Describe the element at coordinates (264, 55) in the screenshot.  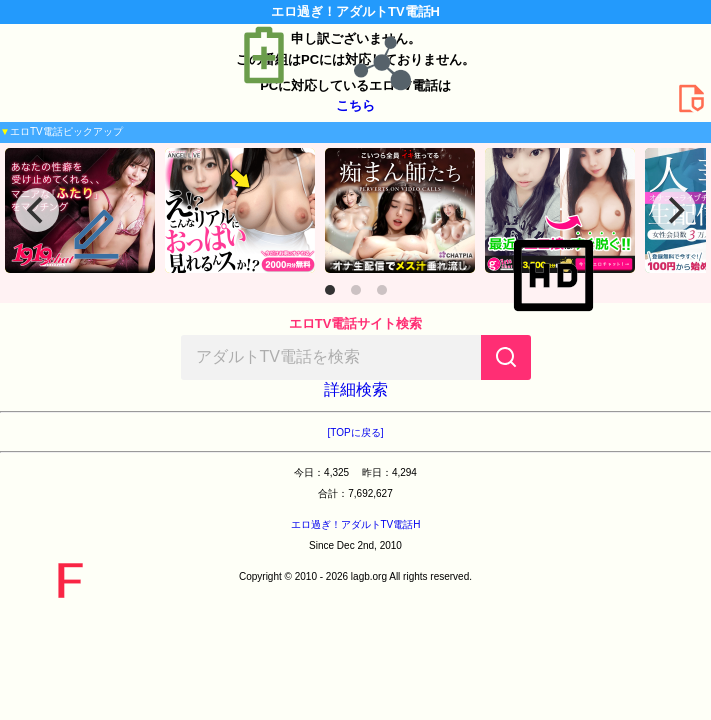
I see `enable battery saver mode` at that location.